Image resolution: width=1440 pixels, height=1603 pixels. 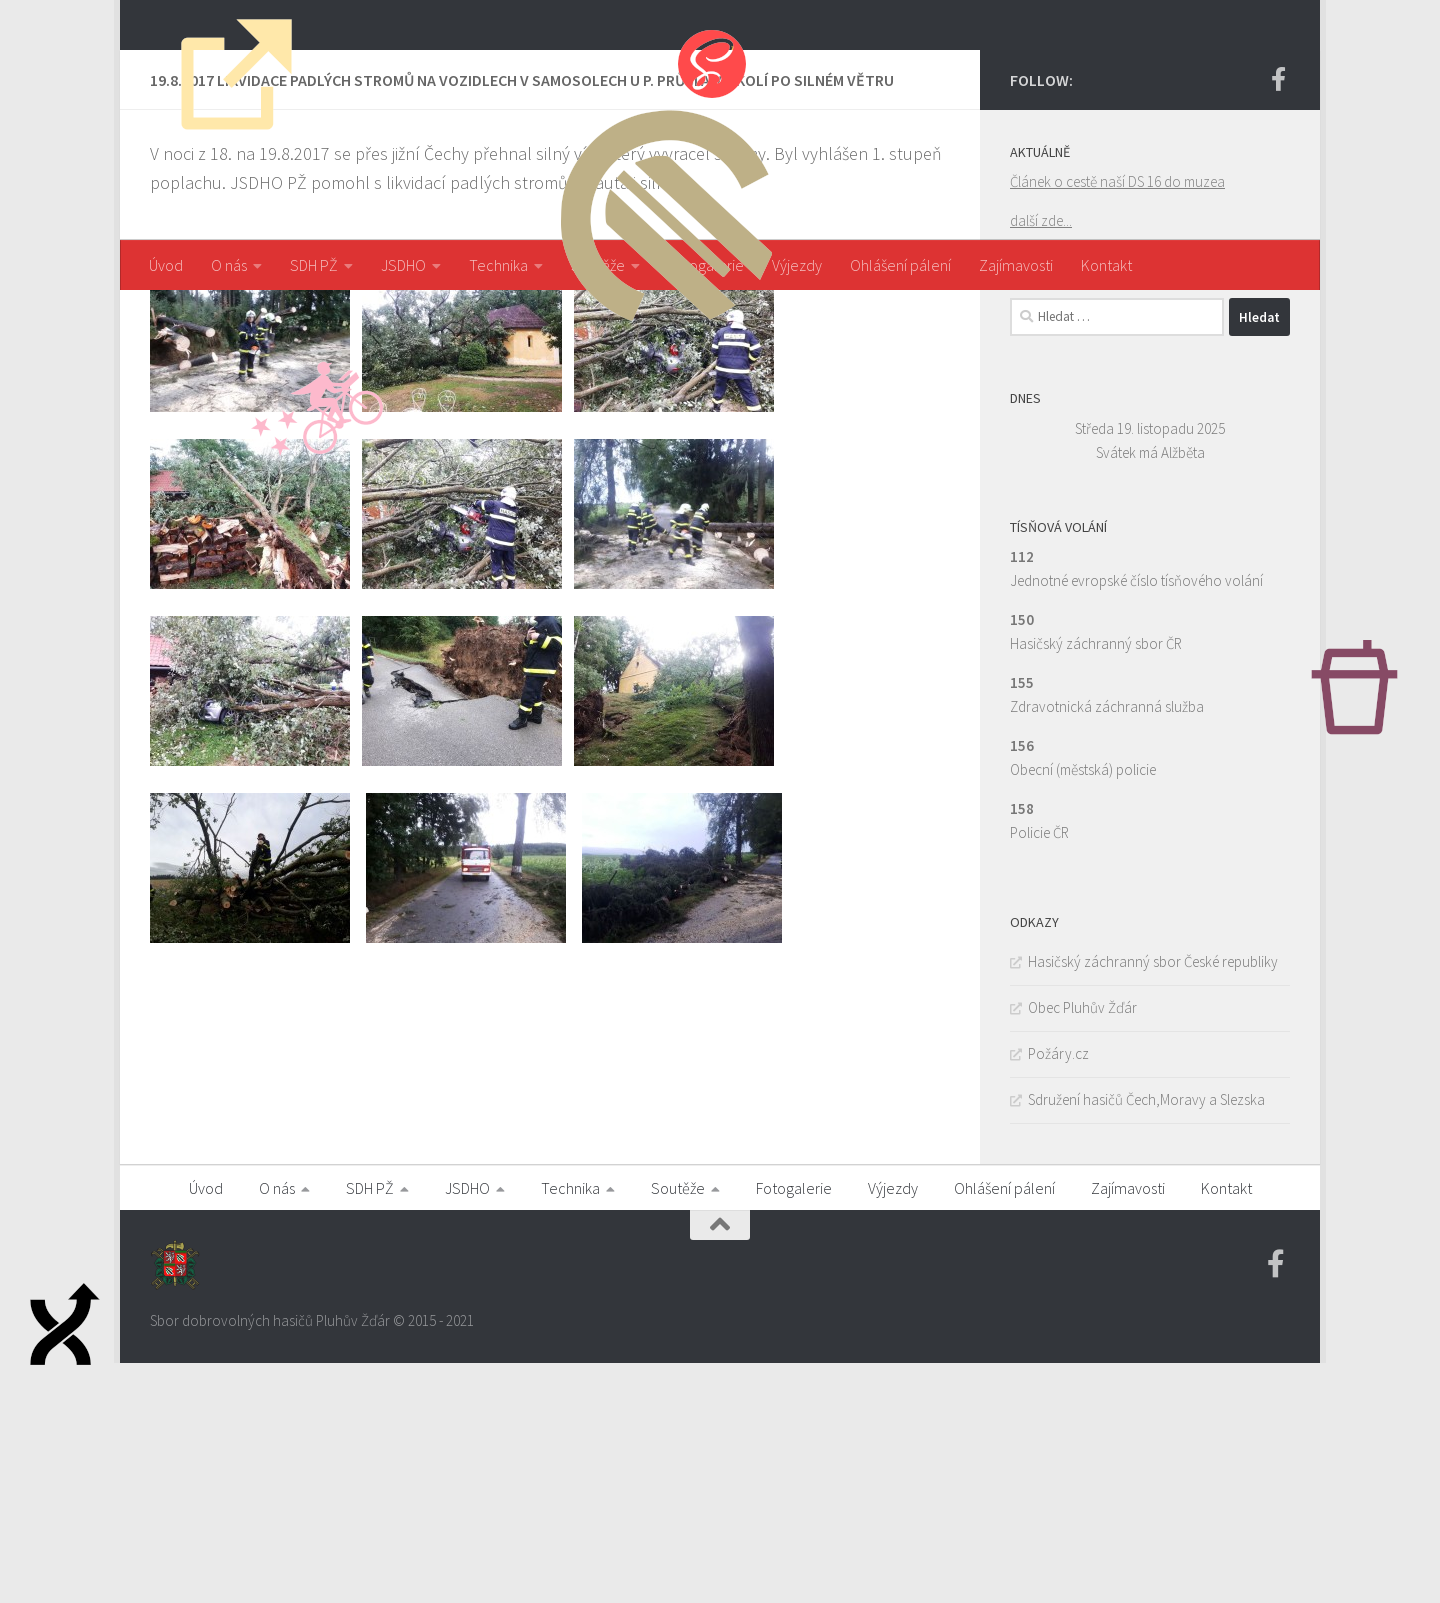 What do you see at coordinates (712, 64) in the screenshot?
I see `sass css preprocessor logo` at bounding box center [712, 64].